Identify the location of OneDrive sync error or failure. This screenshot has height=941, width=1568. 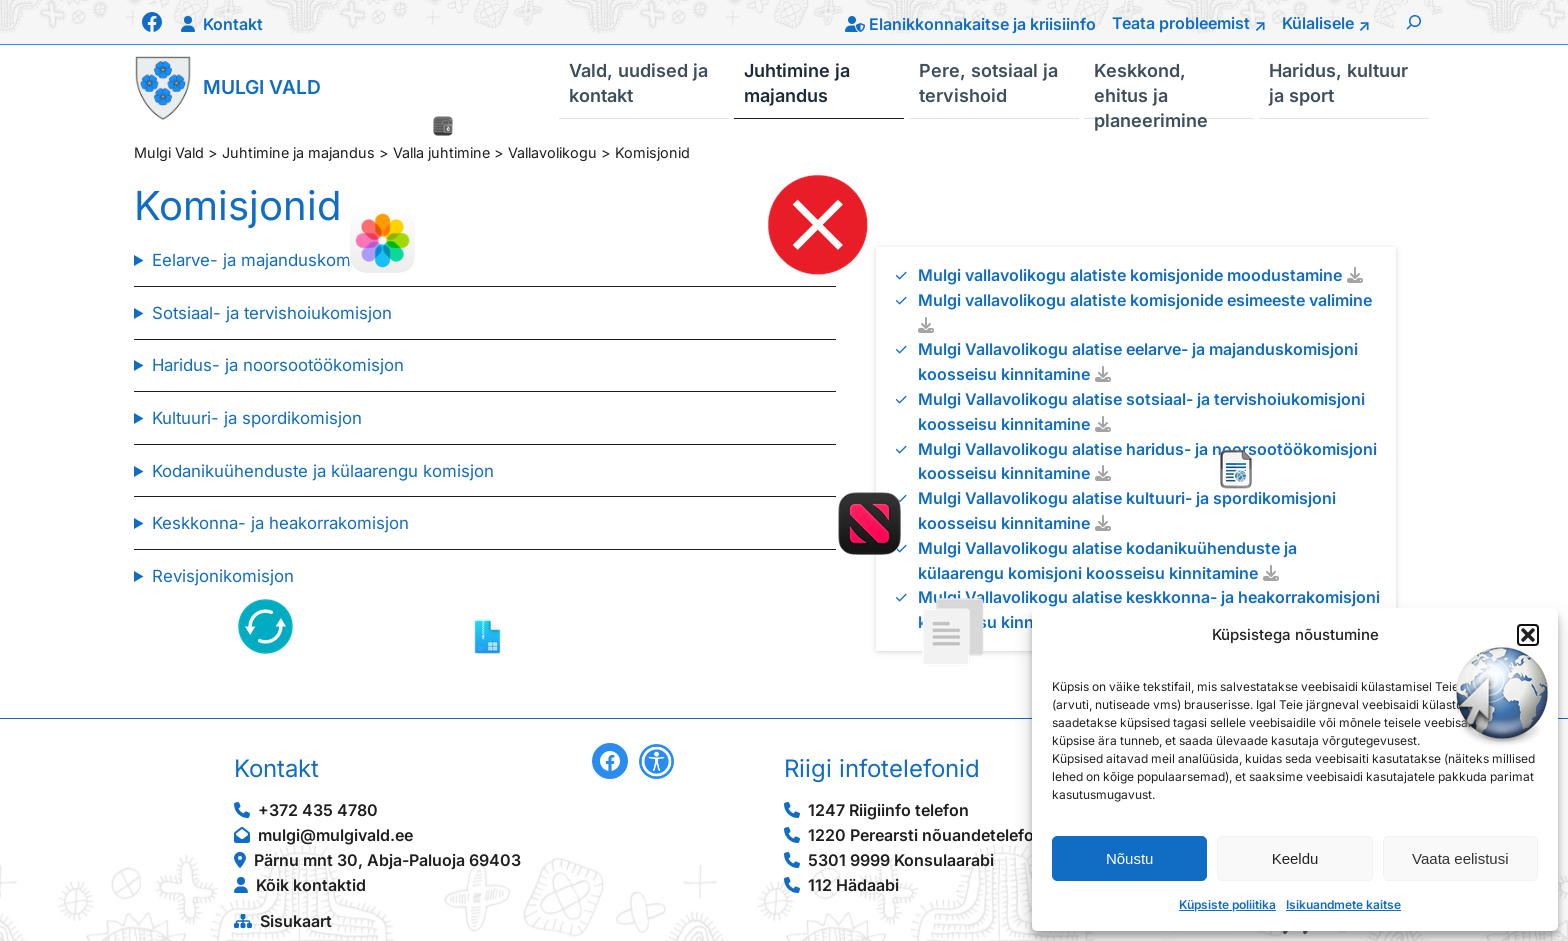
(818, 225).